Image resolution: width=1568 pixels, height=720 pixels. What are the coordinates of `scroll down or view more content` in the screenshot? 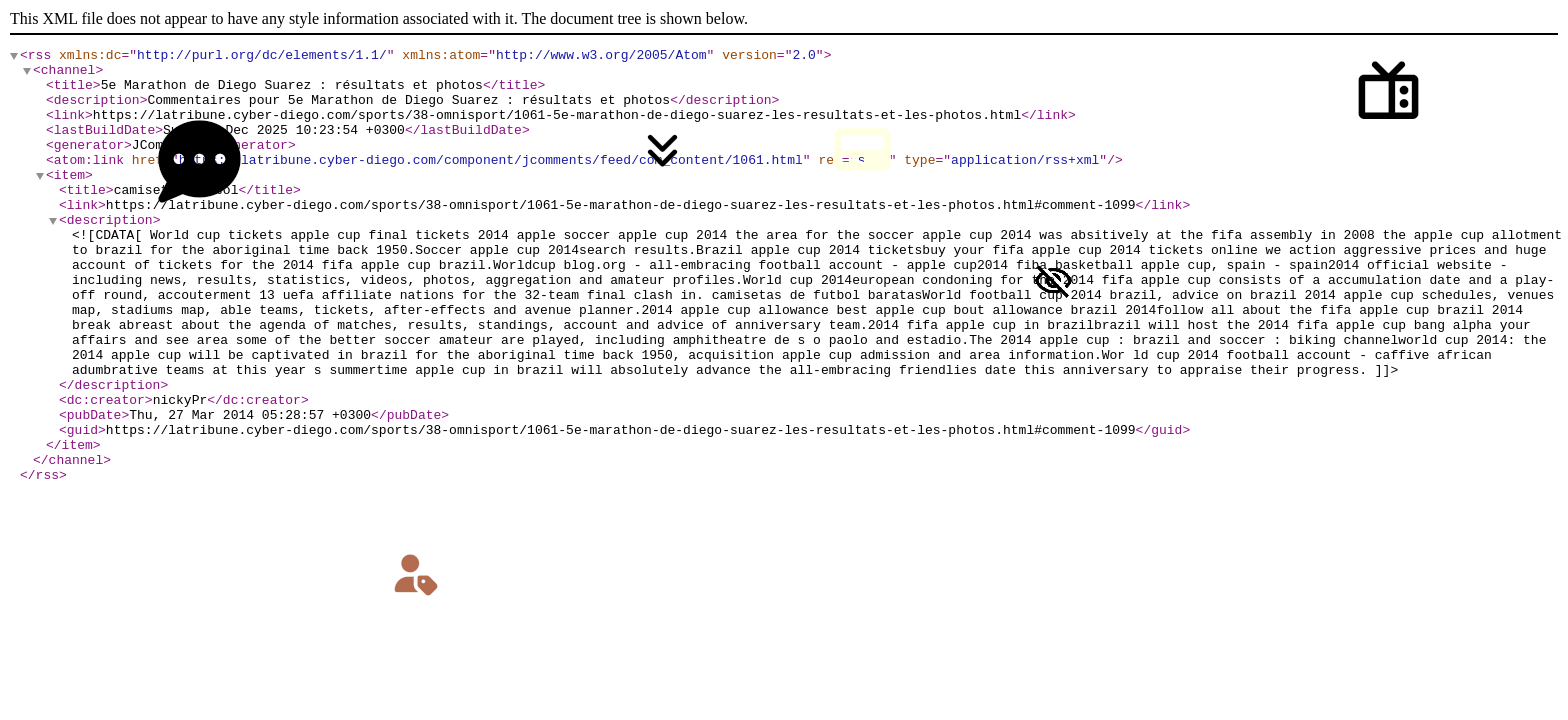 It's located at (662, 149).